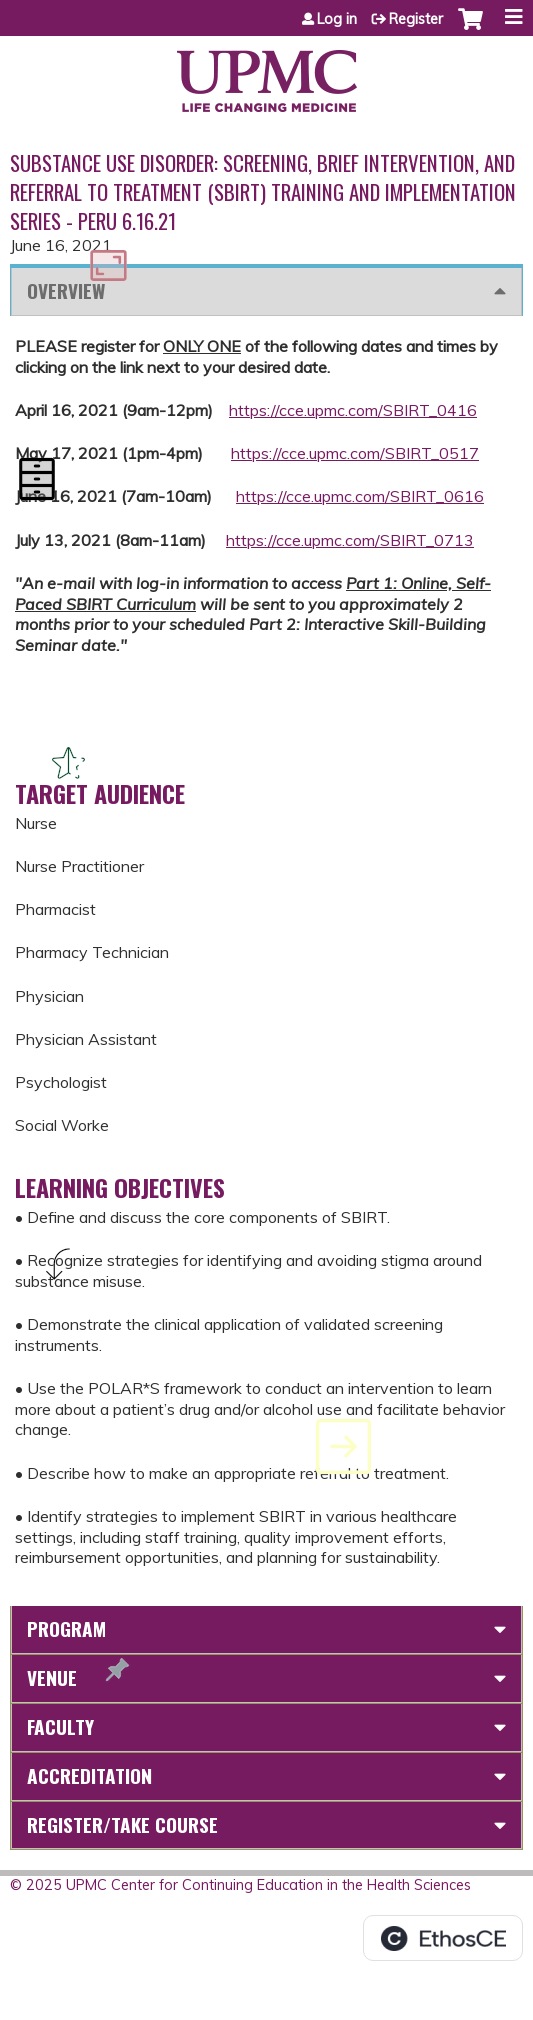 The width and height of the screenshot is (533, 2020). What do you see at coordinates (343, 1446) in the screenshot?
I see `navigate to the next item or screen` at bounding box center [343, 1446].